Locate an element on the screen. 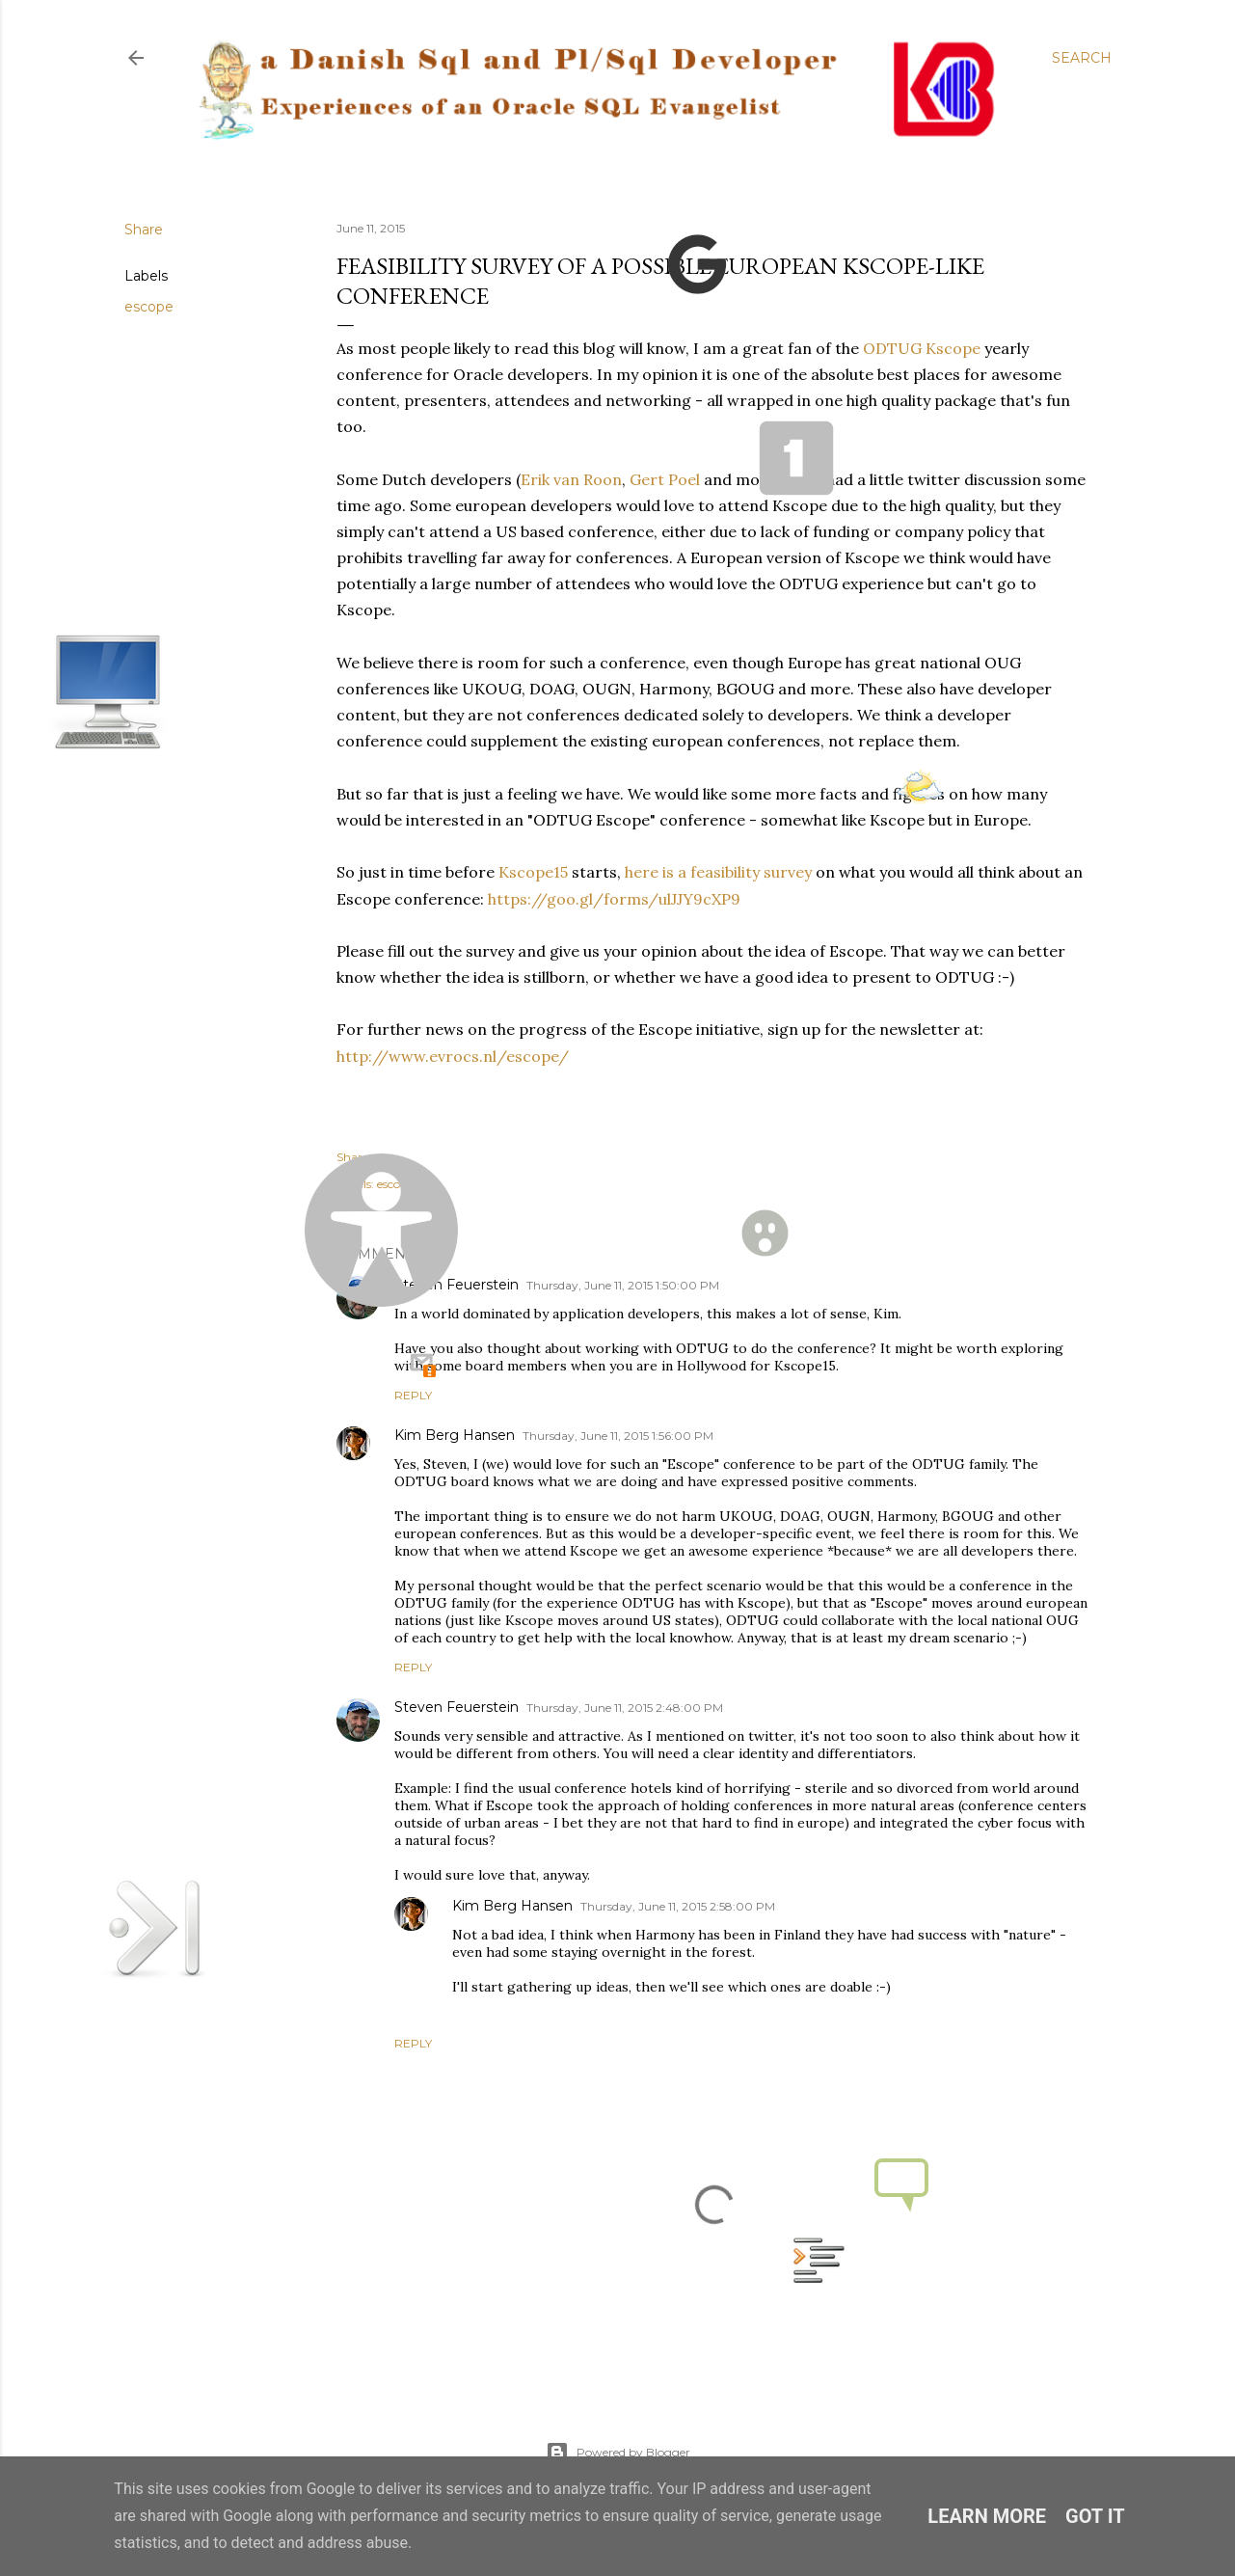 This screenshot has height=2576, width=1235. surprised reaction emoji is located at coordinates (765, 1233).